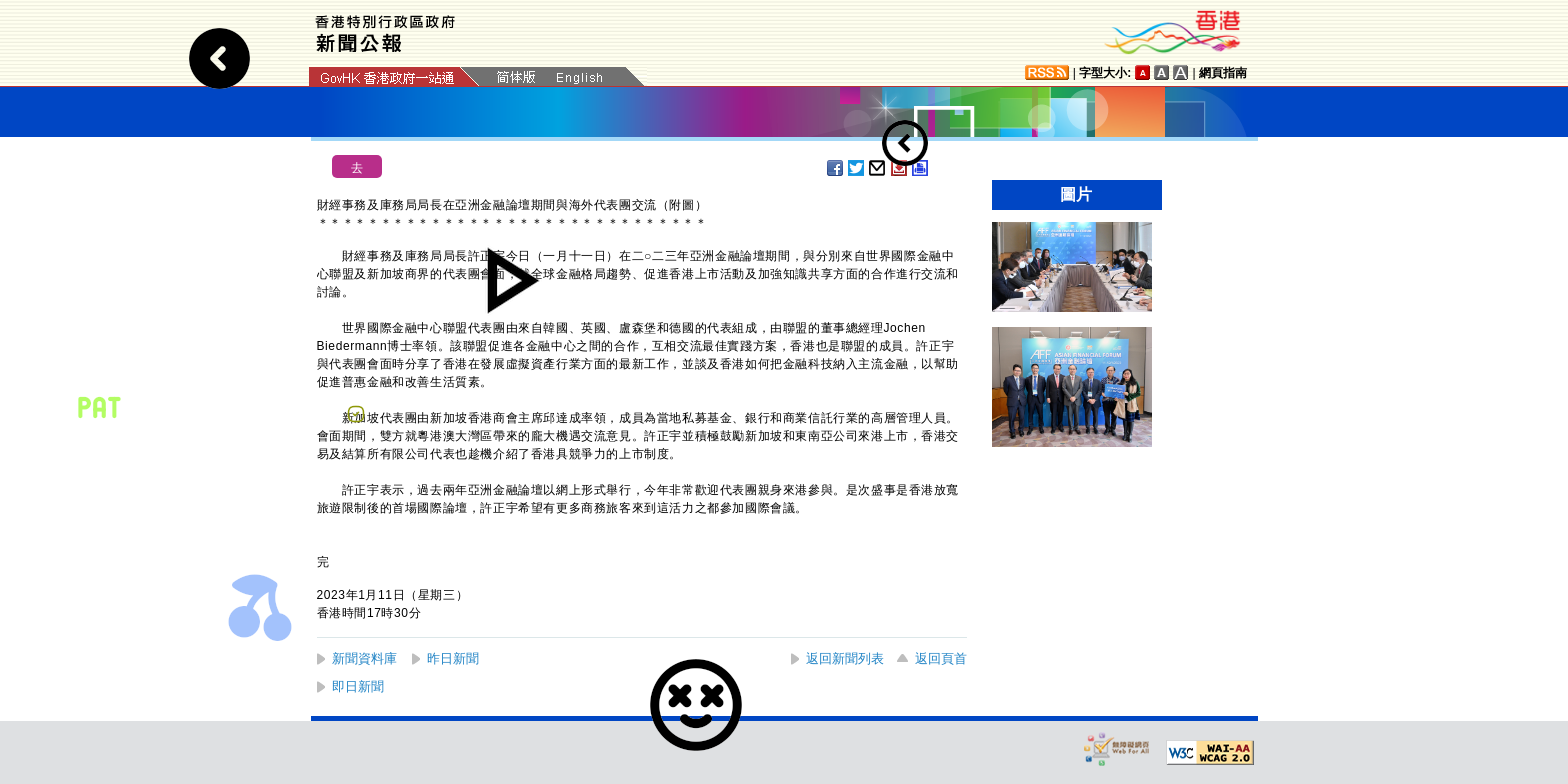 The width and height of the screenshot is (1568, 784). I want to click on go back to the previous screen, so click(905, 143).